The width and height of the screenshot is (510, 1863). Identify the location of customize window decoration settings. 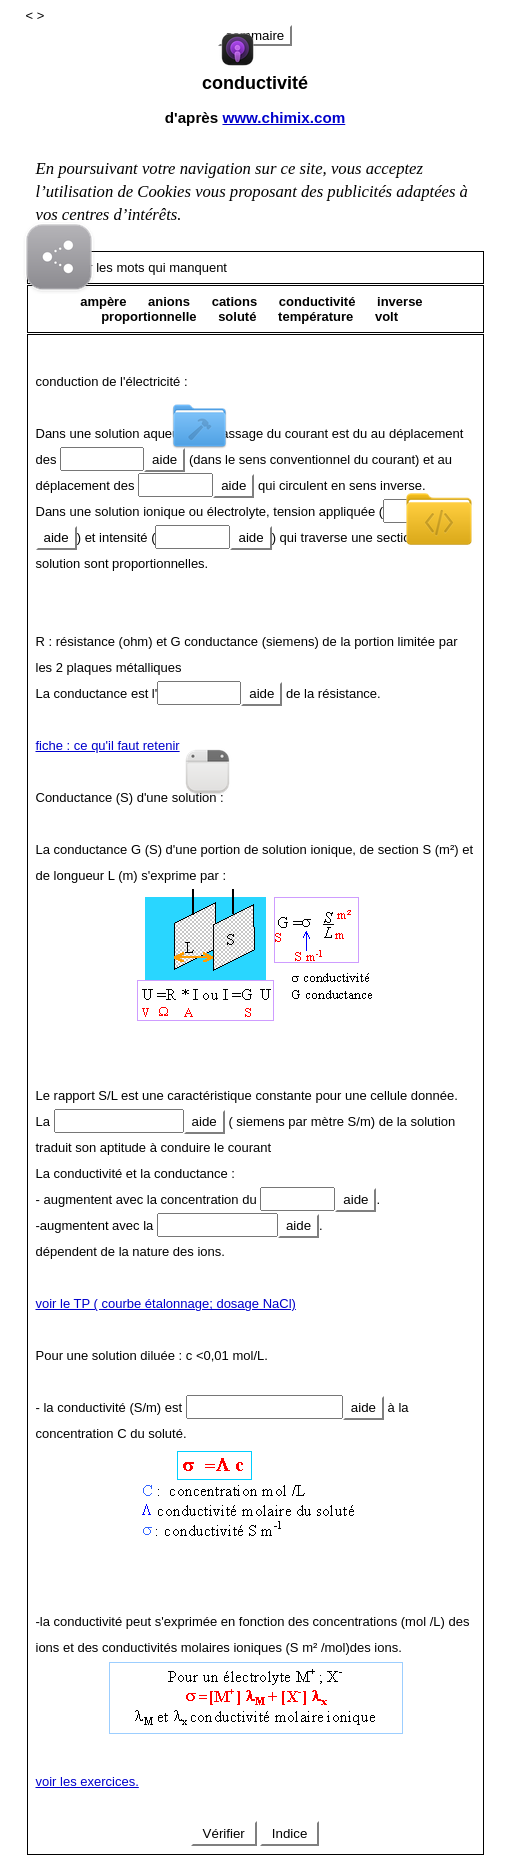
(207, 771).